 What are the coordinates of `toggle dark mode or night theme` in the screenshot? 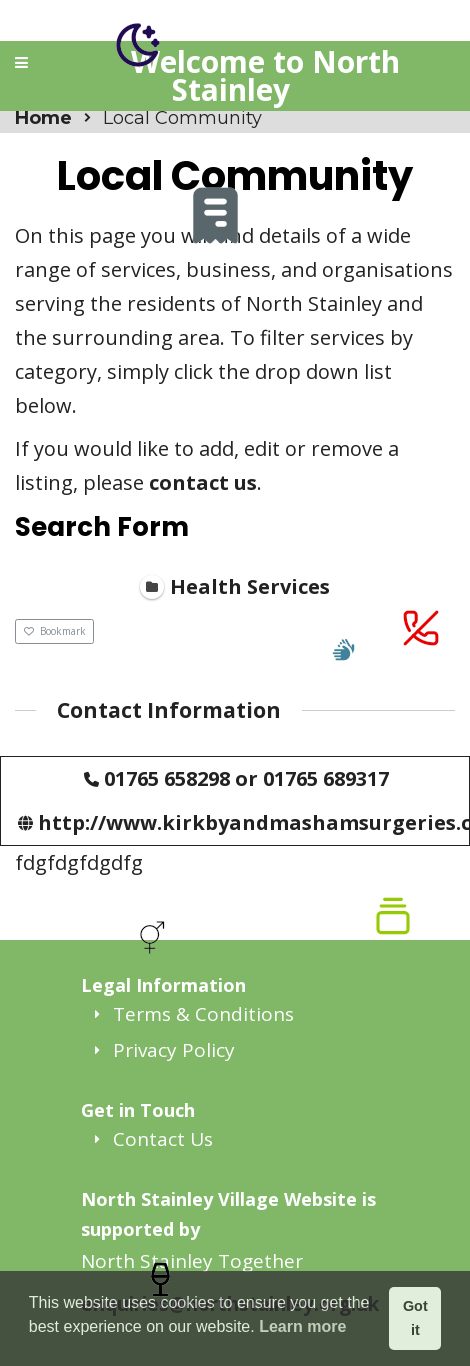 It's located at (138, 45).